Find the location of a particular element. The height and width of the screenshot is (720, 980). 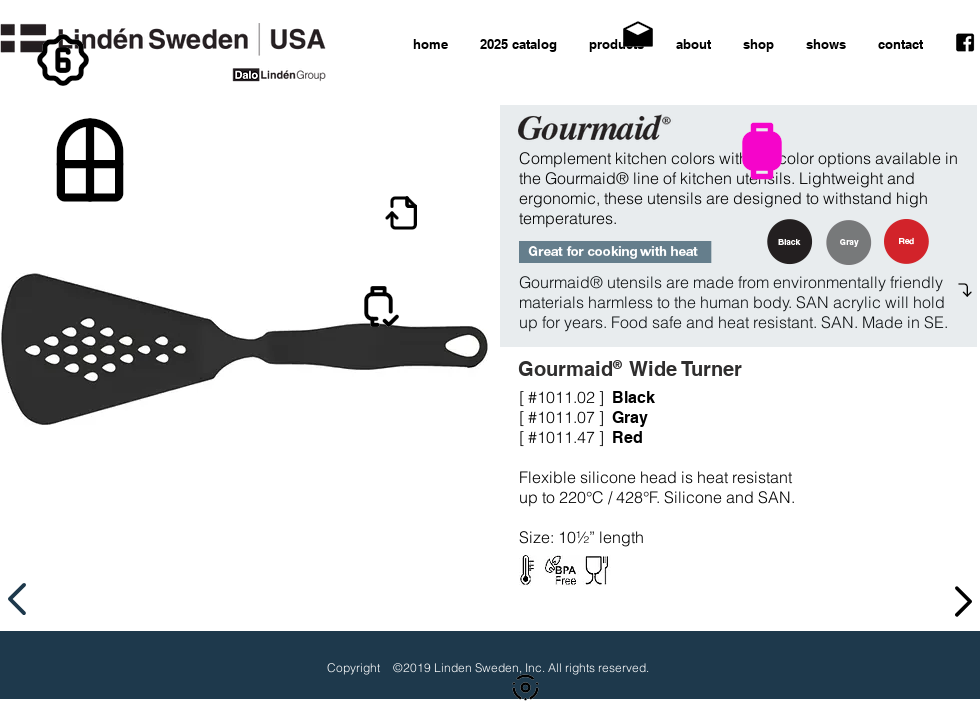

navigate right then down is located at coordinates (965, 290).